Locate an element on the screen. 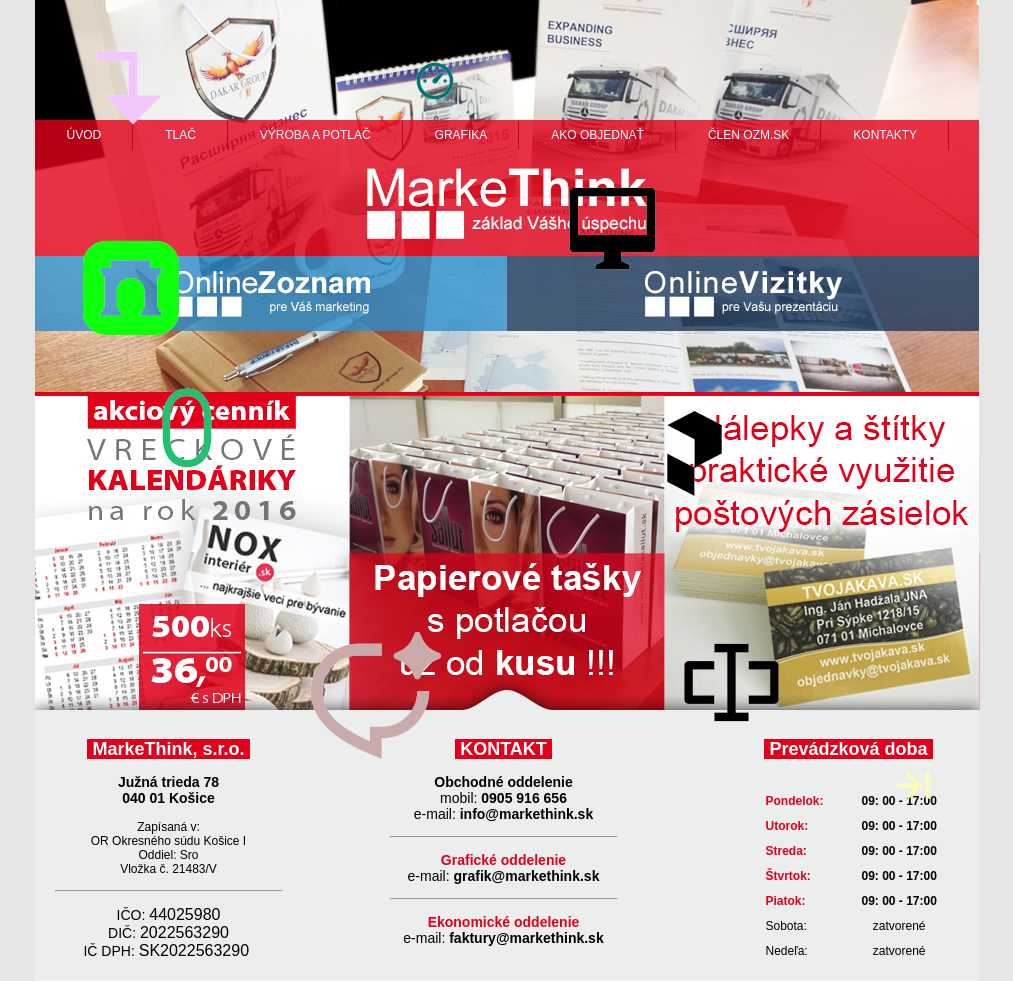 The image size is (1013, 981). indicates a right-then-down navigation path is located at coordinates (128, 83).